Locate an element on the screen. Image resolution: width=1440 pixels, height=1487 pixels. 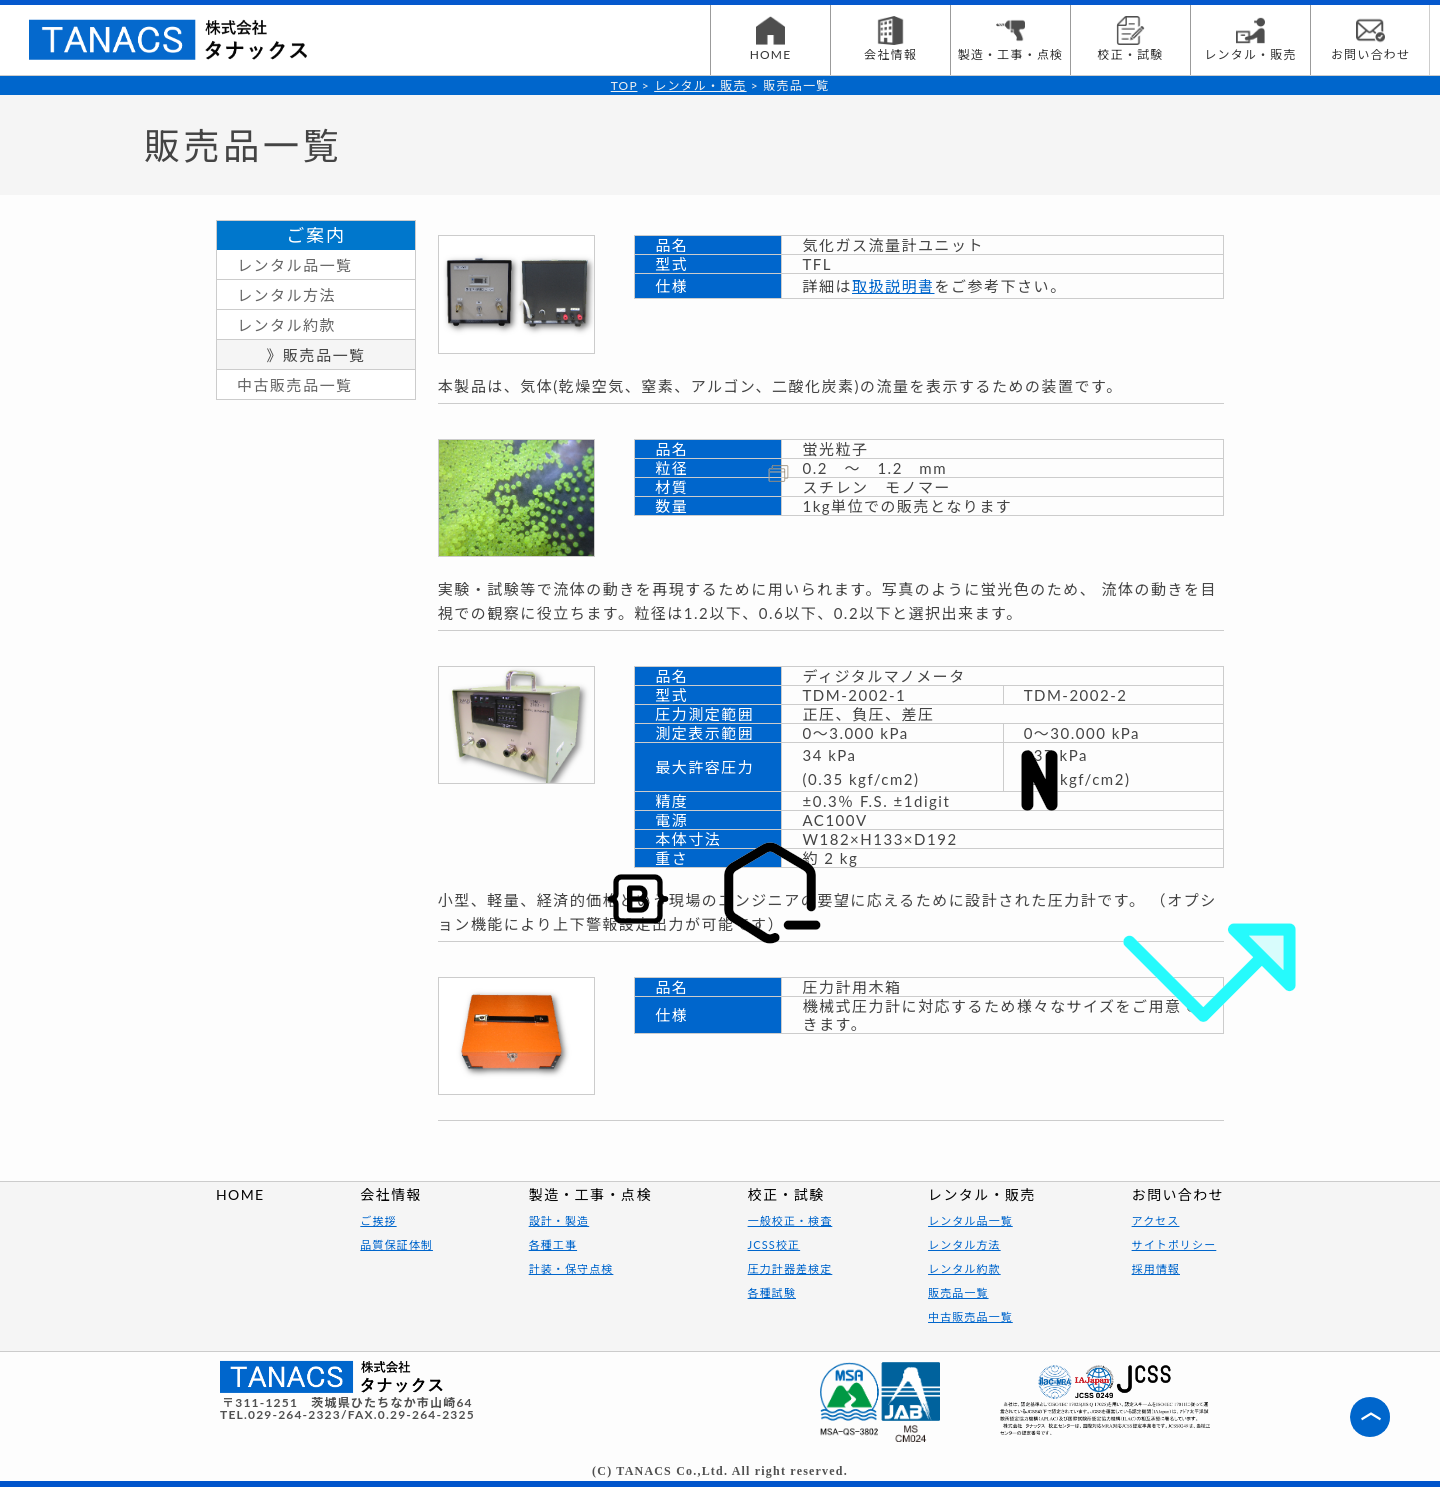
indicates an item starting with the letter n is located at coordinates (1039, 780).